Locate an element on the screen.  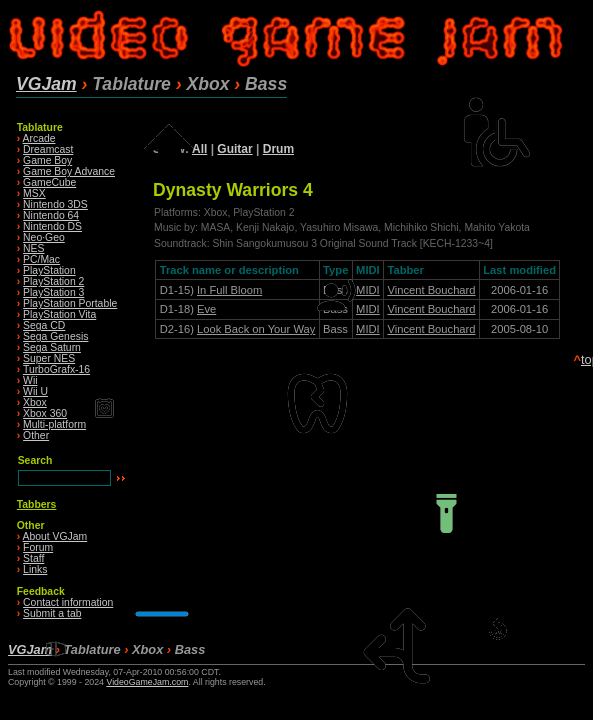
publish or upload content is located at coordinates (169, 142).